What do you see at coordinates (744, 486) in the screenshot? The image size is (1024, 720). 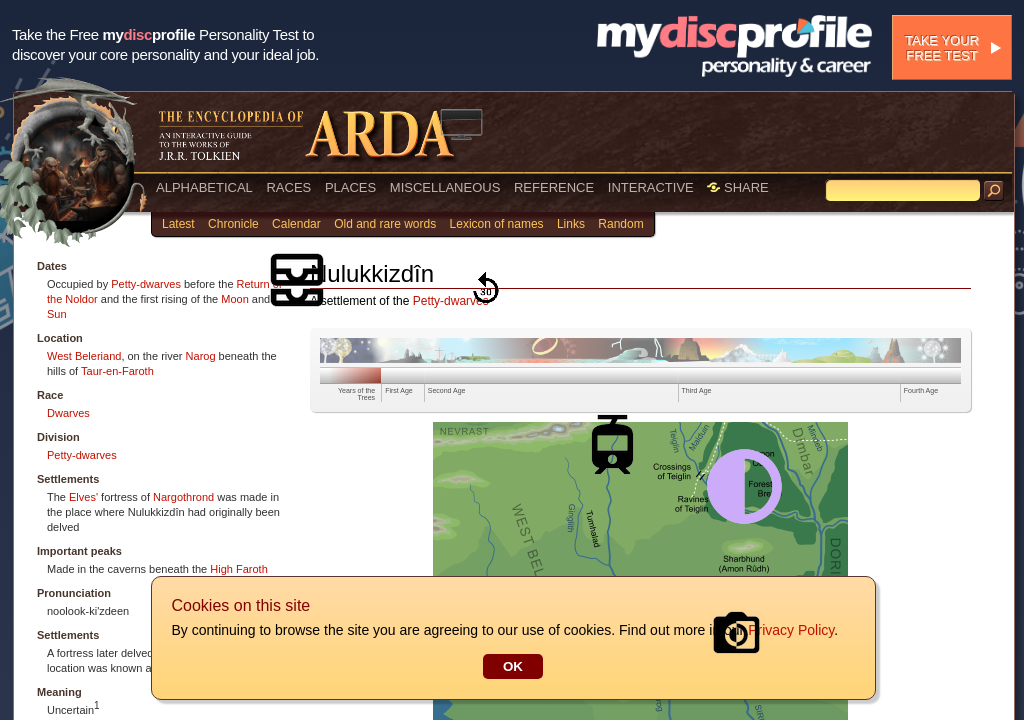 I see `toggle between light and dark mode` at bounding box center [744, 486].